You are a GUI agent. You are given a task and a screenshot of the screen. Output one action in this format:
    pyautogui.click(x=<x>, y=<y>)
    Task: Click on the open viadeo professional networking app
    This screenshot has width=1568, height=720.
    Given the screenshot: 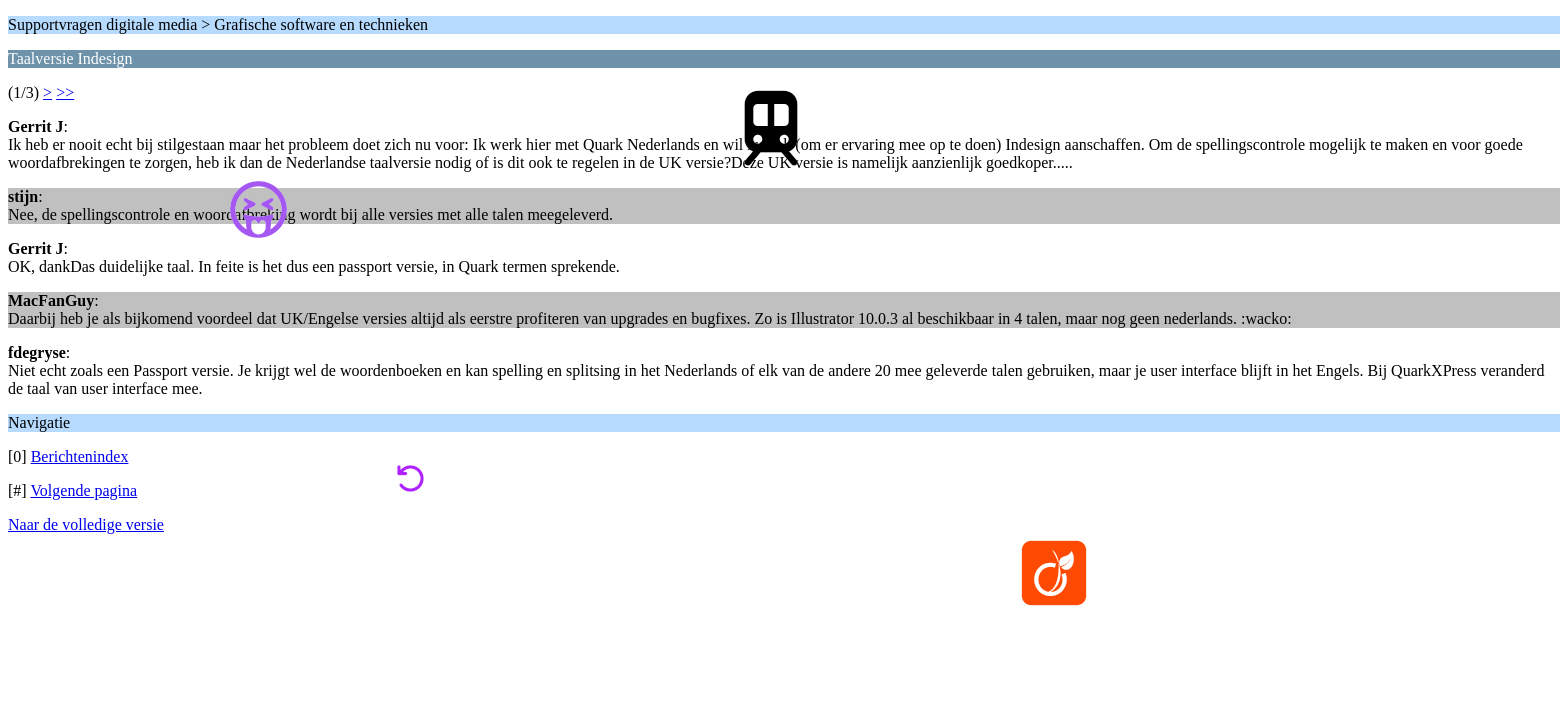 What is the action you would take?
    pyautogui.click(x=1054, y=573)
    